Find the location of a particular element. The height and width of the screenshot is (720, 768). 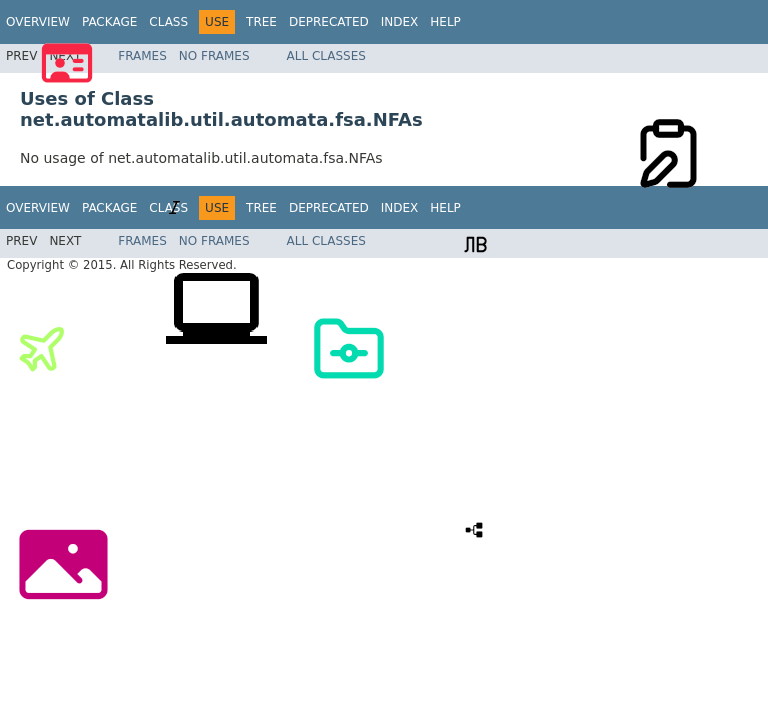

view photo gallery is located at coordinates (63, 564).